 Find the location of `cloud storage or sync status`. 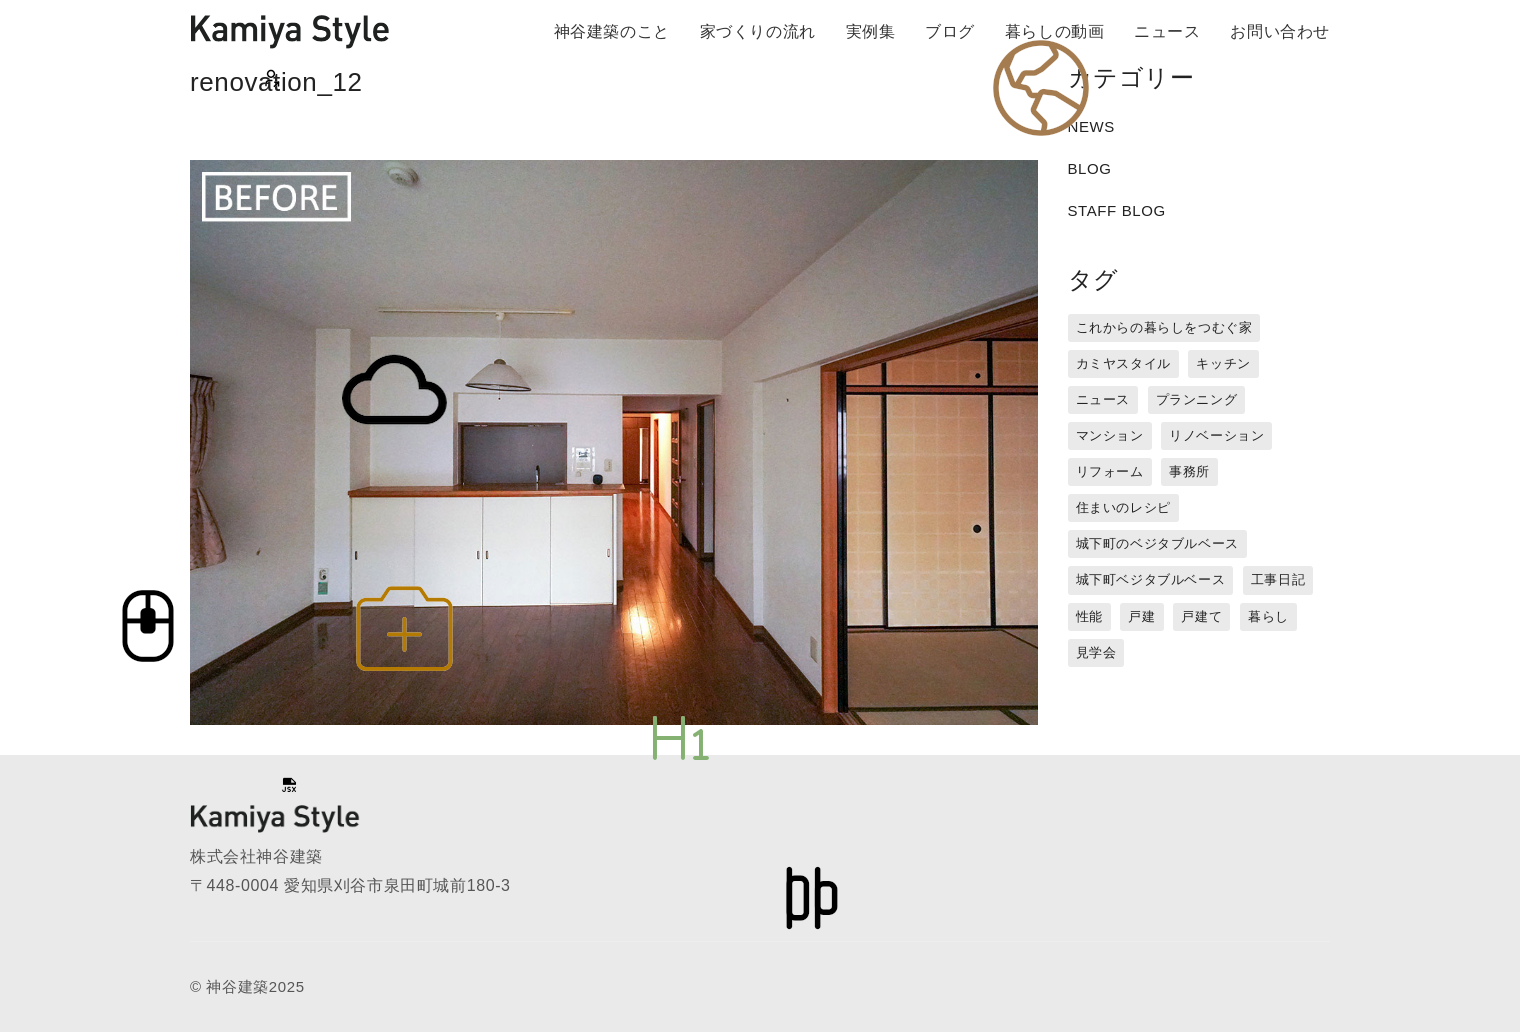

cloud storage or sync status is located at coordinates (394, 389).